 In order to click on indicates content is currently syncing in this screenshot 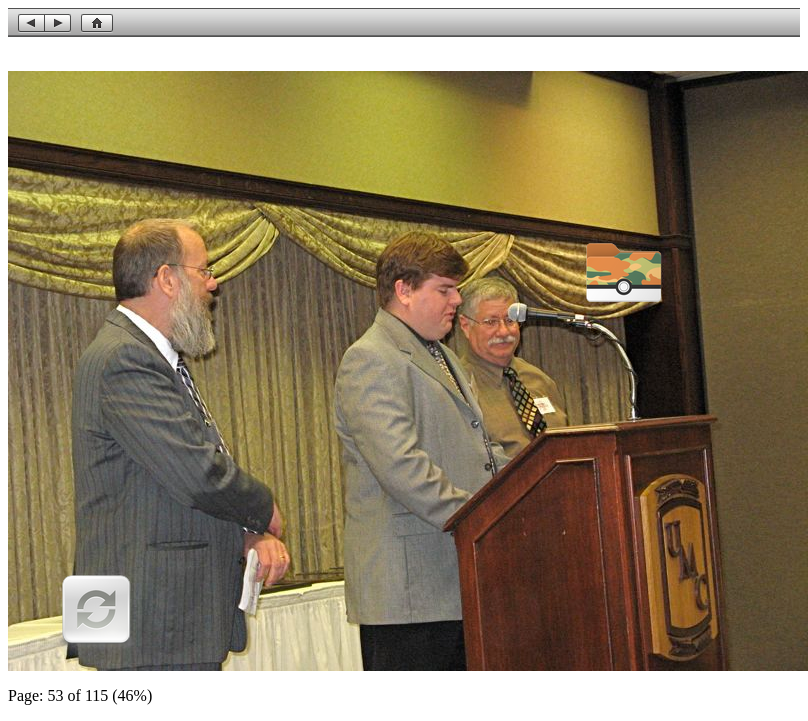, I will do `click(97, 613)`.